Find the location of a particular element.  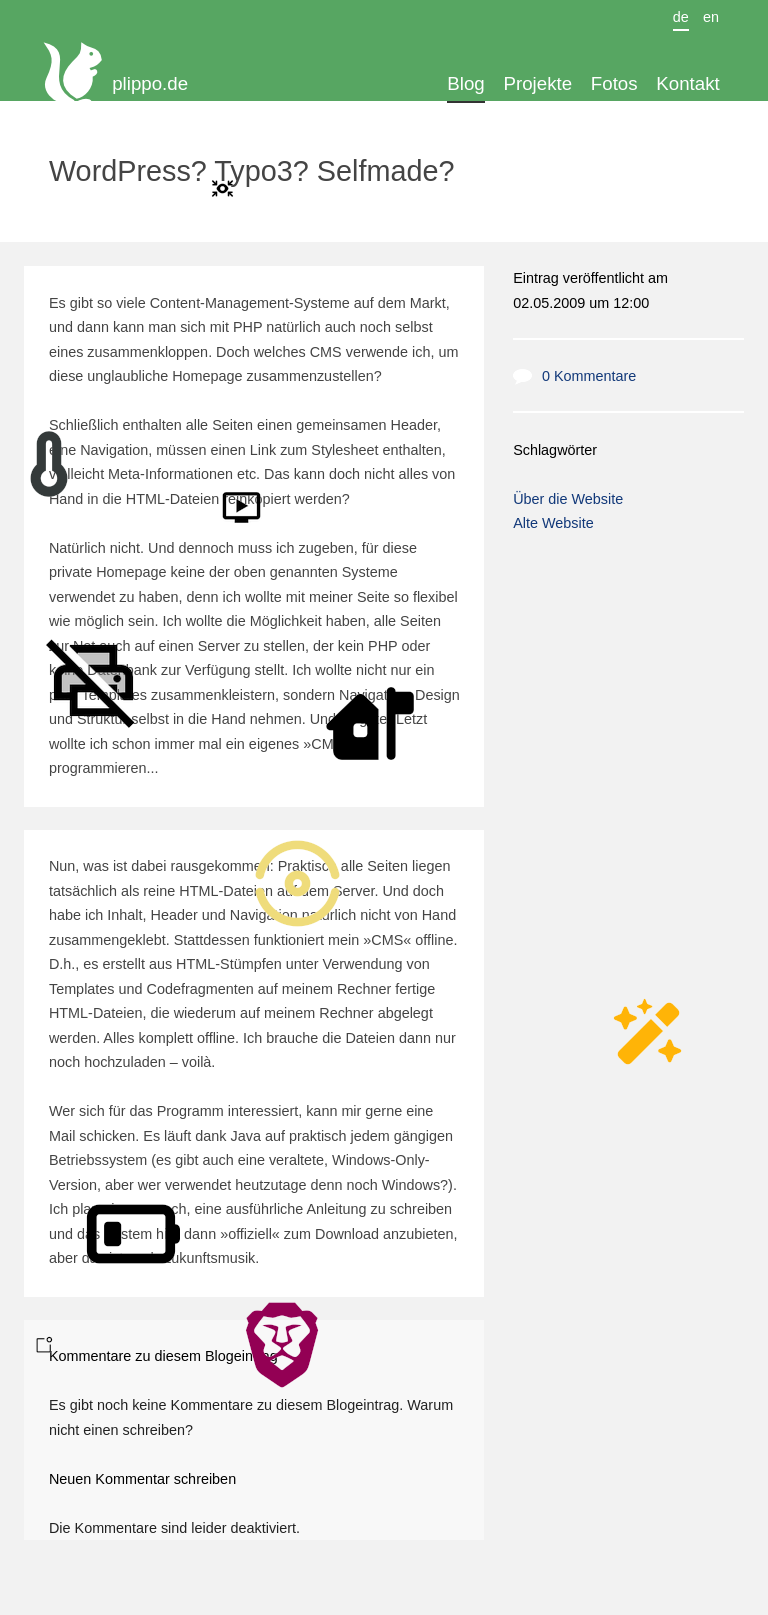

indicates low battery level at approximately 25% is located at coordinates (131, 1234).